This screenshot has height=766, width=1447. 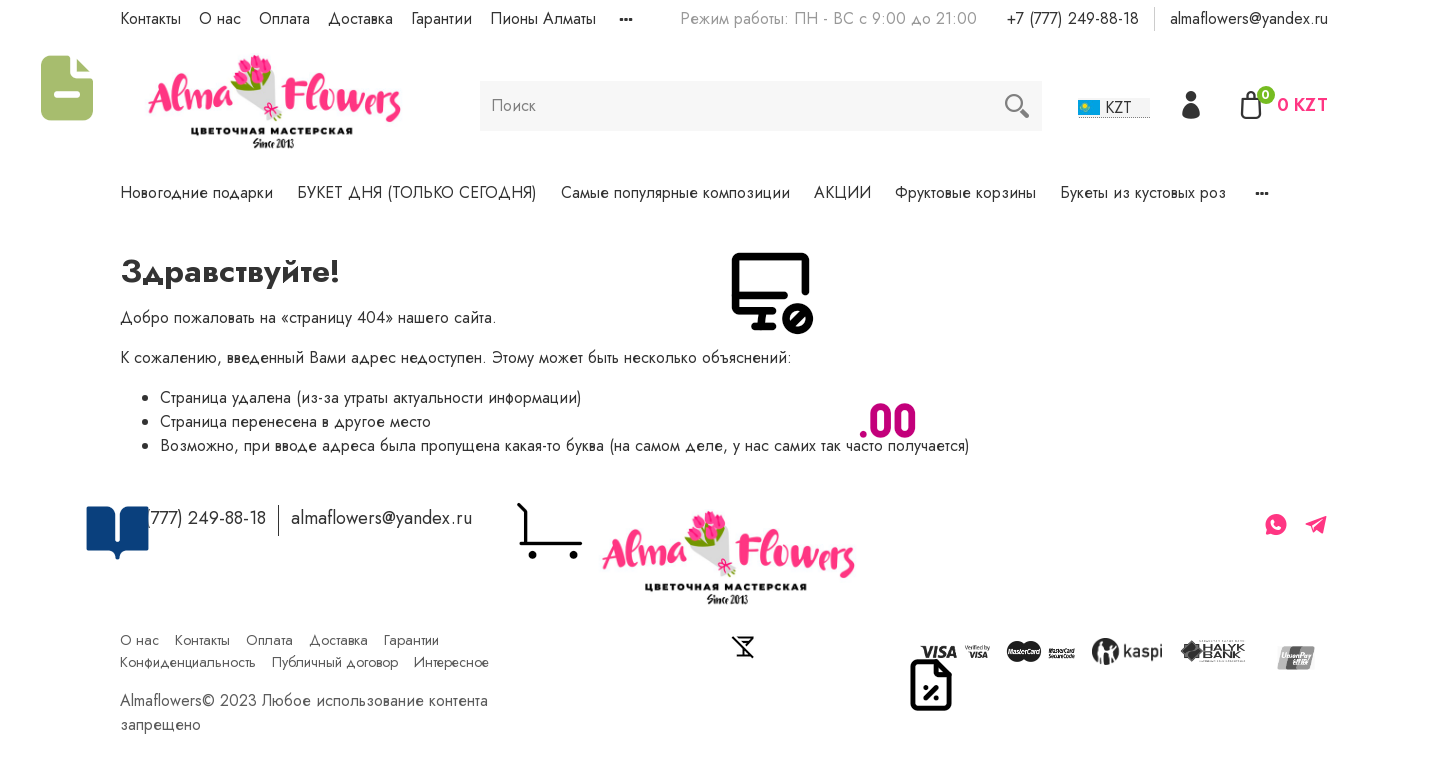 I want to click on toggle decimal number formatting, so click(x=887, y=420).